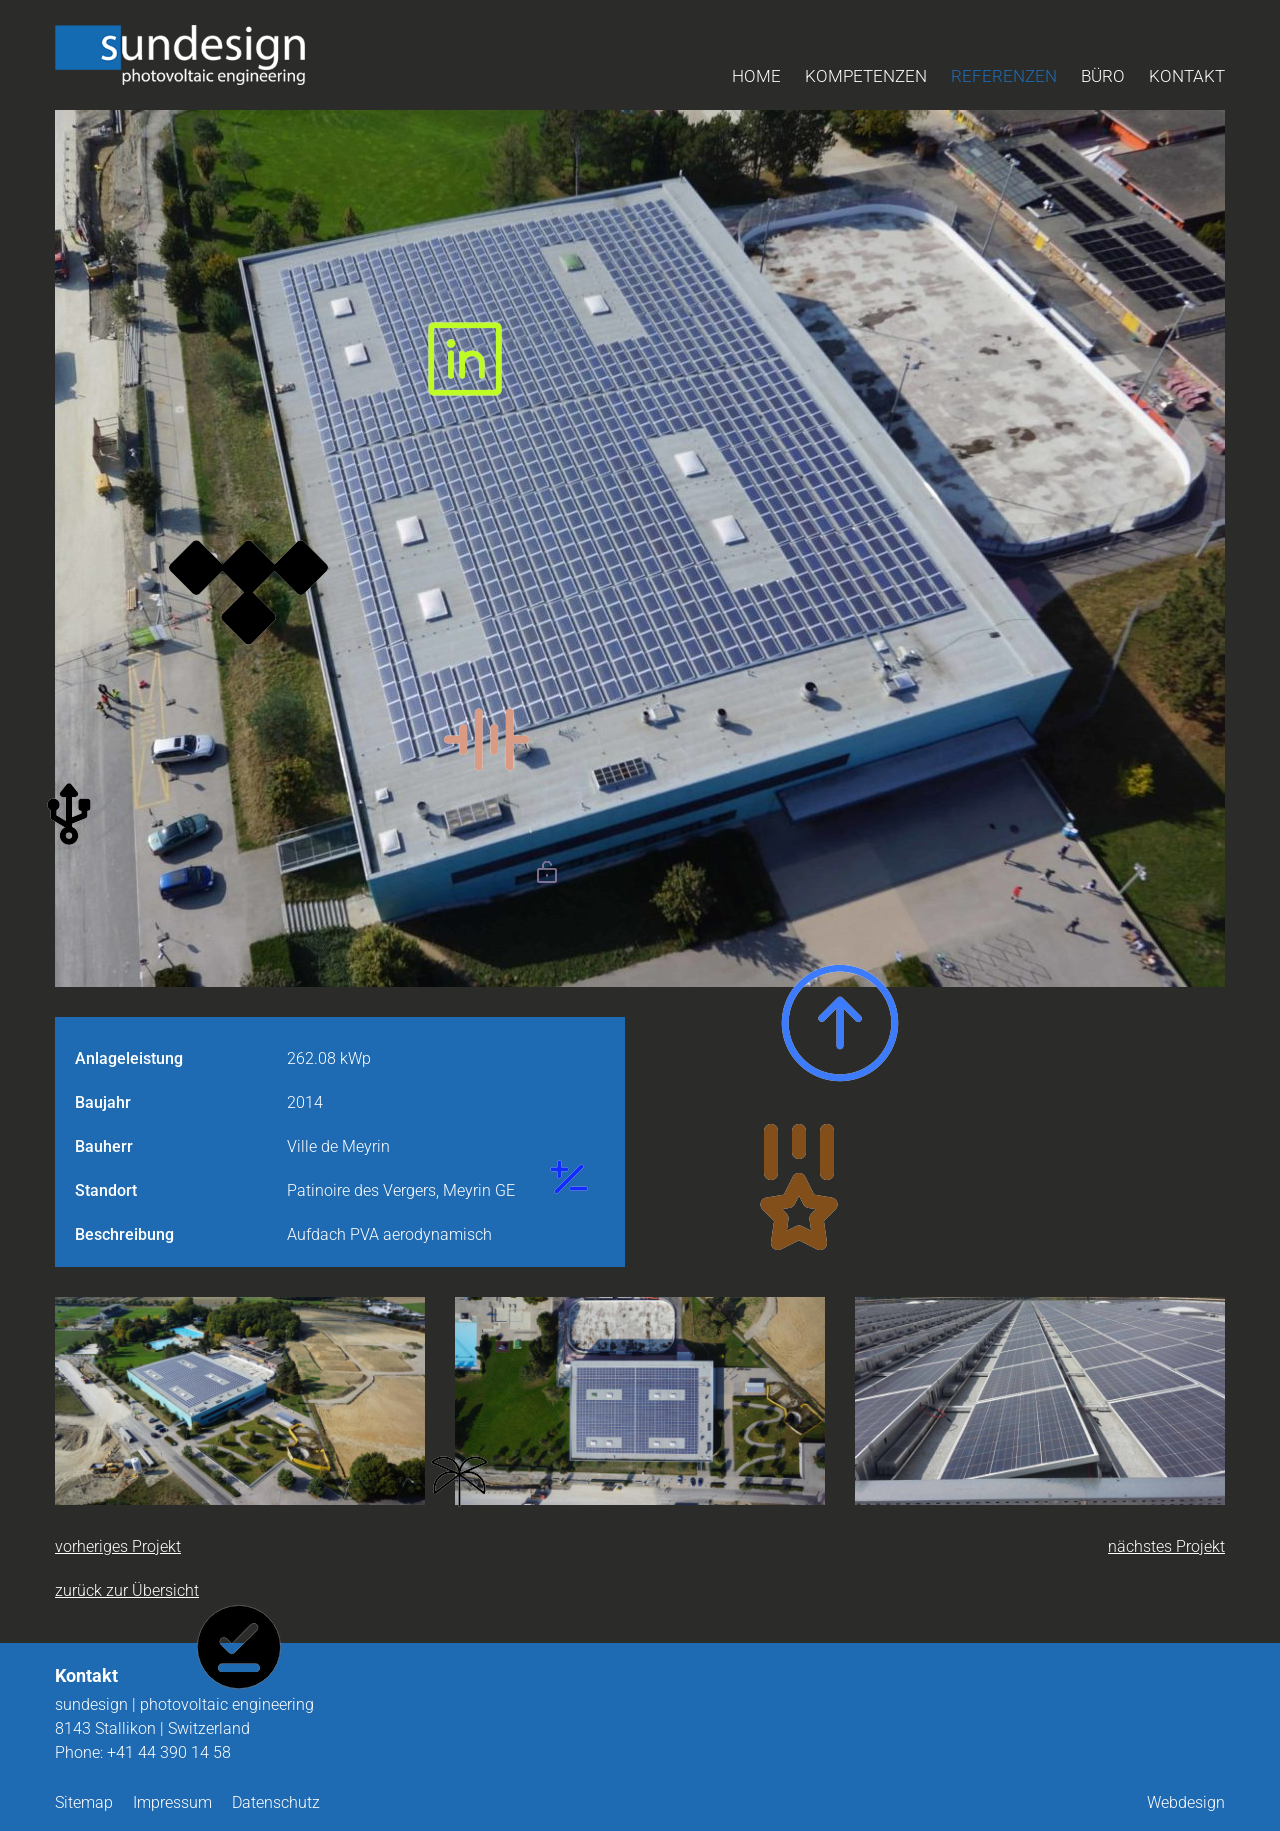  What do you see at coordinates (69, 814) in the screenshot?
I see `connect a USB device` at bounding box center [69, 814].